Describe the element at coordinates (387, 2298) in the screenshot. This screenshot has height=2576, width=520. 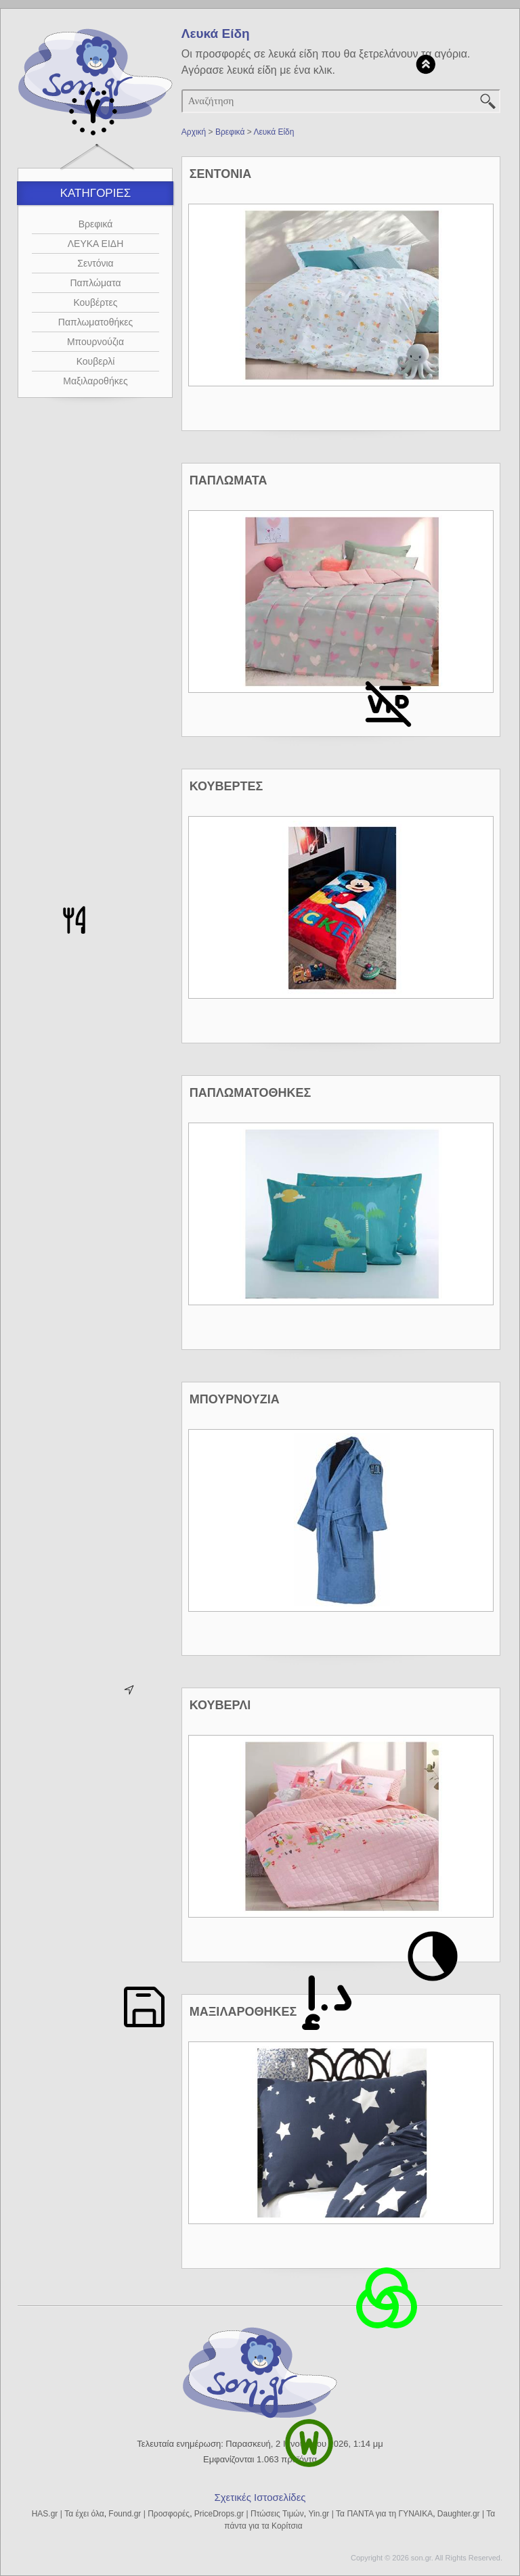
I see `access your spaces or workspaces` at that location.